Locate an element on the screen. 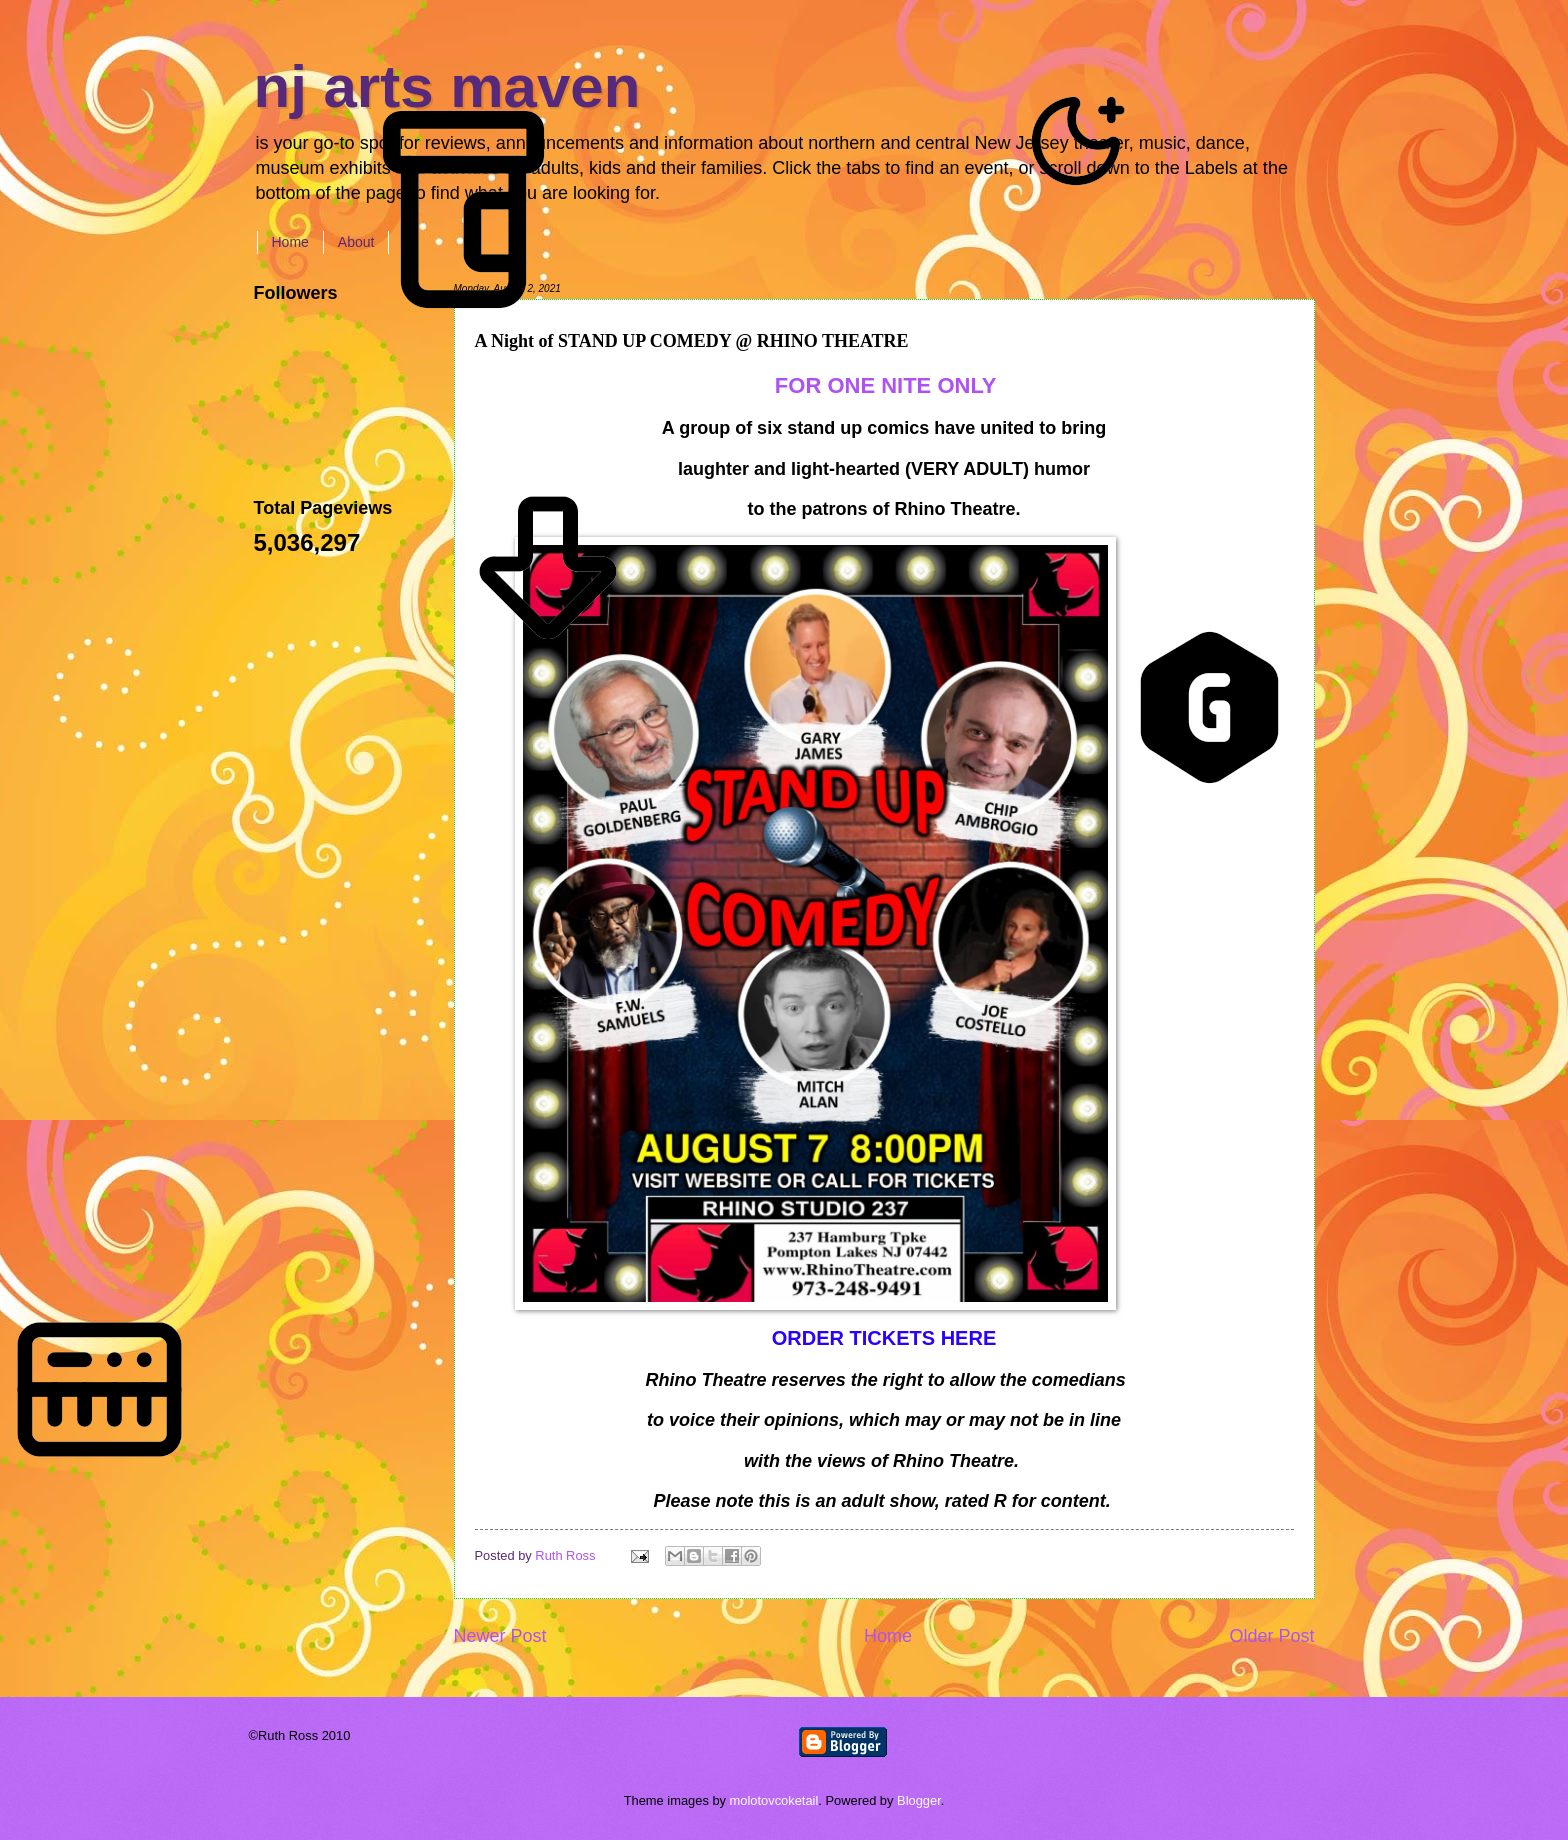  download file or content is located at coordinates (548, 564).